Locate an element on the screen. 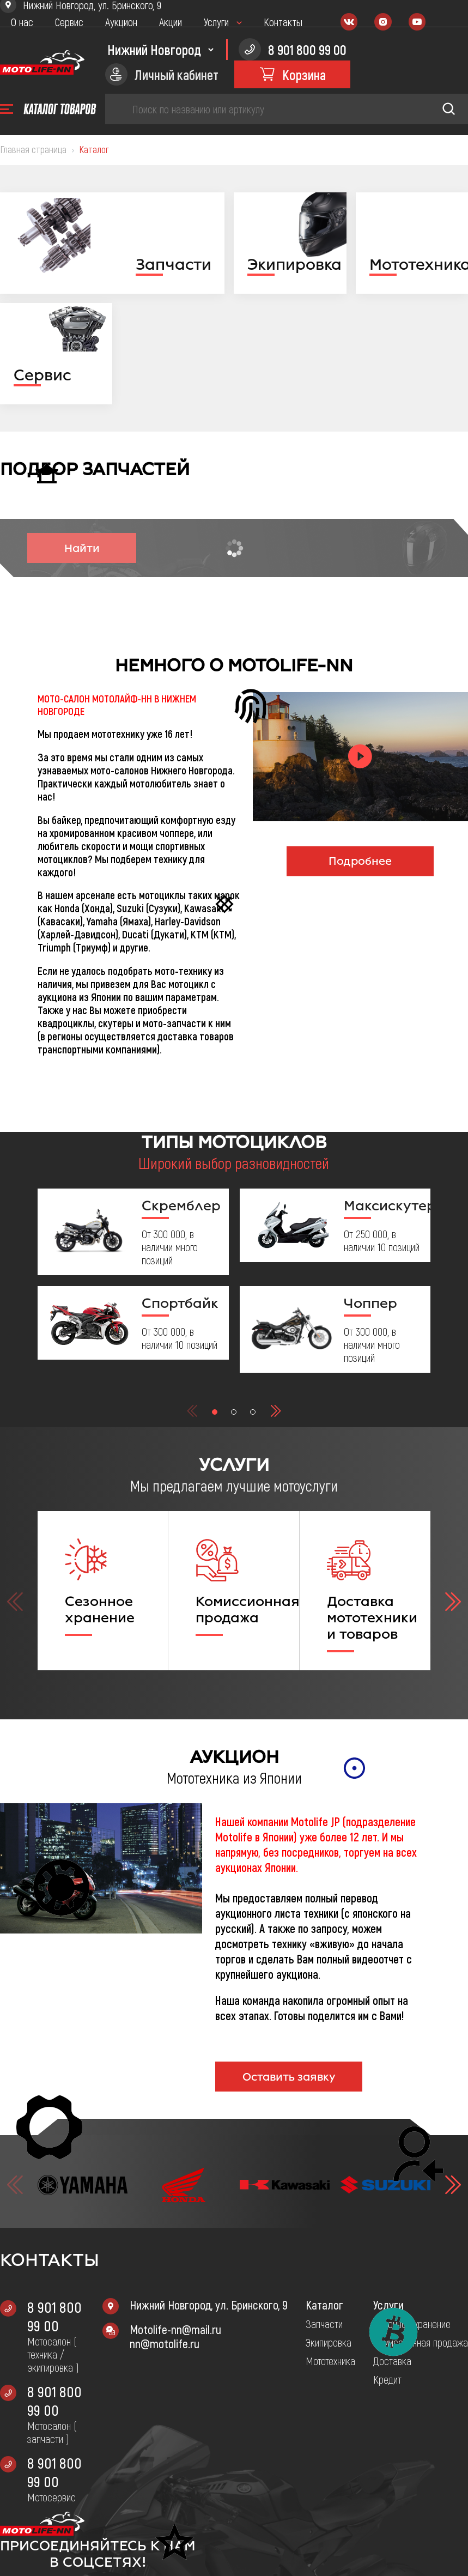  bitcoin logo is located at coordinates (393, 2332).